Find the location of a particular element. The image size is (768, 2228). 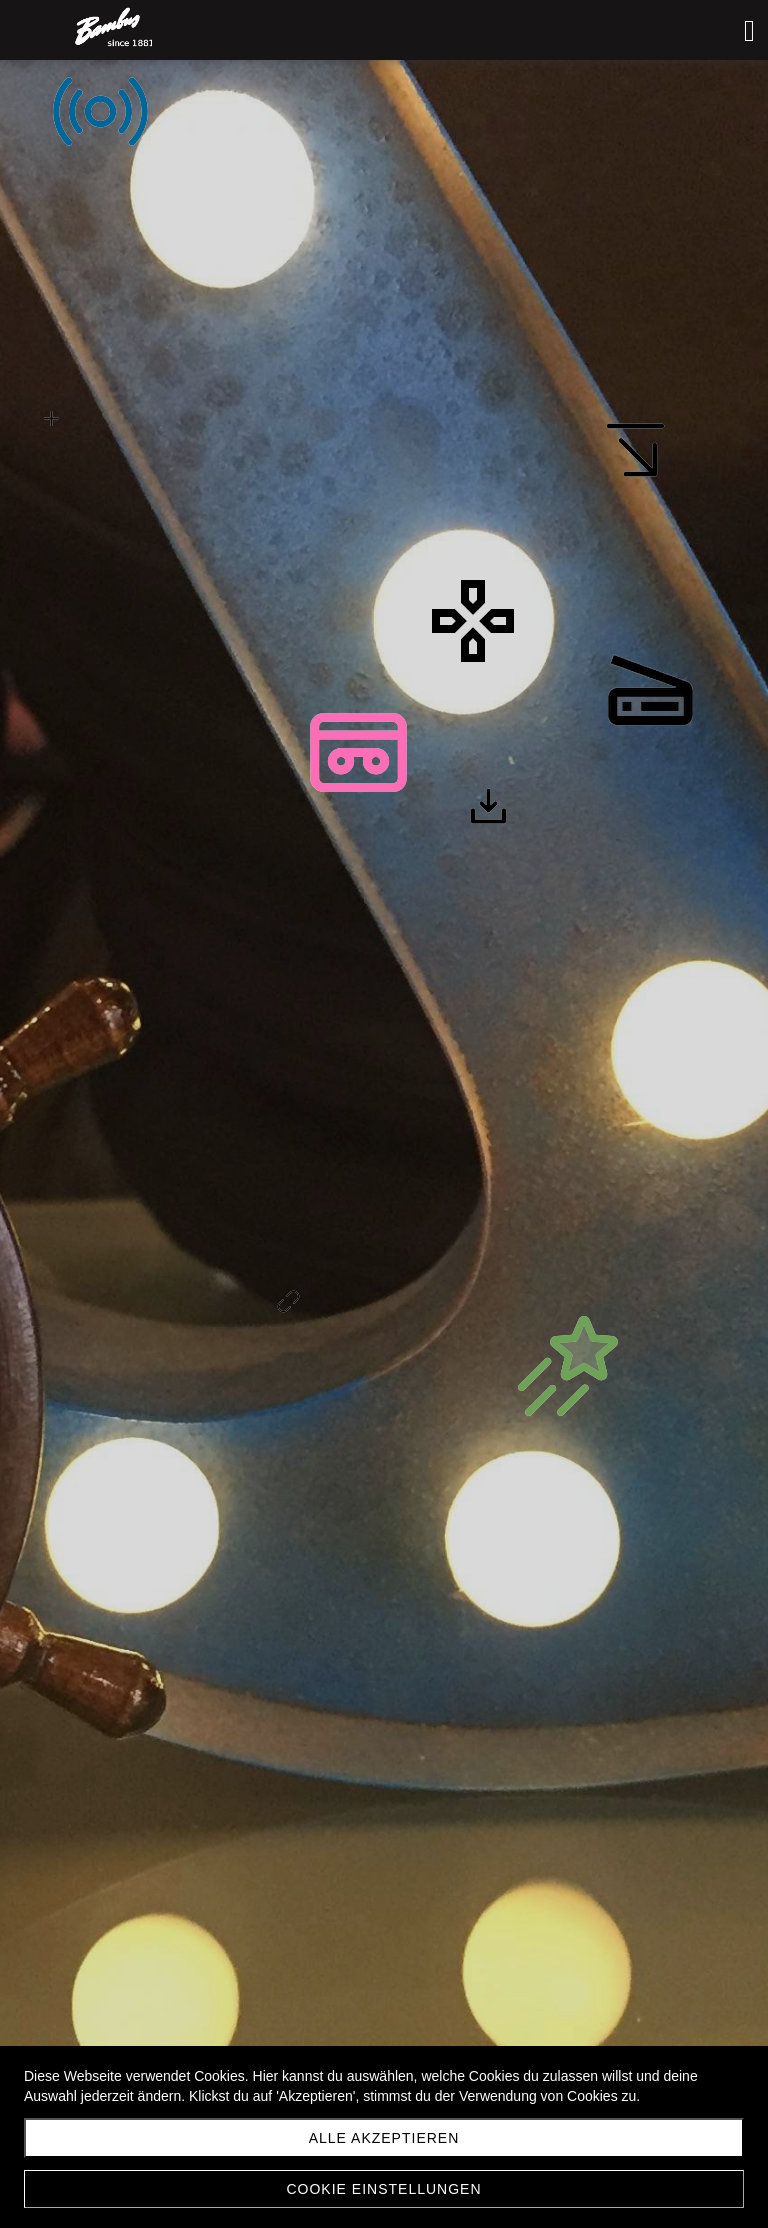

unlink or disconnect a URL is located at coordinates (288, 1301).